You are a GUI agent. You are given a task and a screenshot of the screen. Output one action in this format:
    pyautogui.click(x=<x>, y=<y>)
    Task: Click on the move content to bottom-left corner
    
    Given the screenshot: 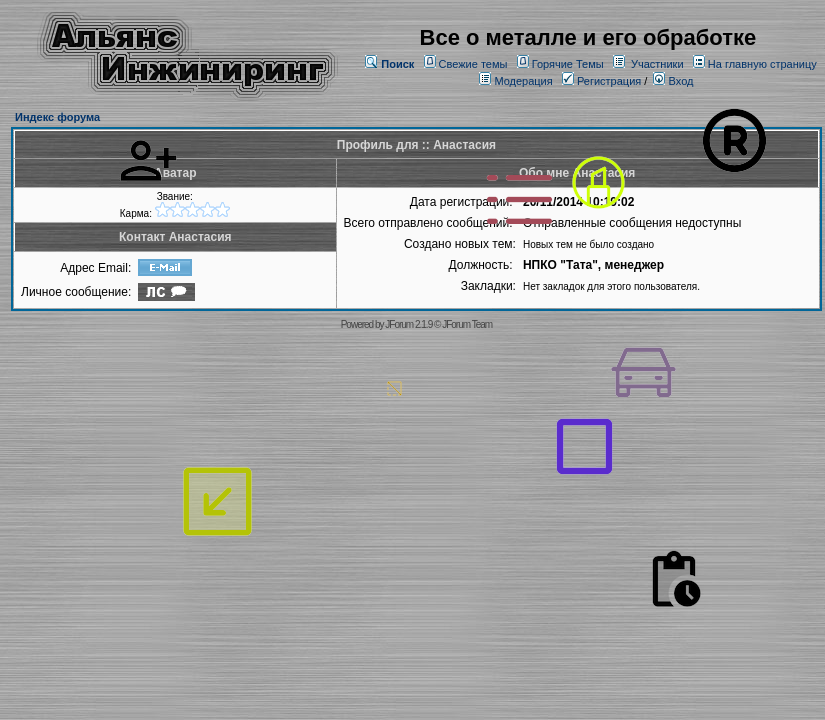 What is the action you would take?
    pyautogui.click(x=217, y=501)
    